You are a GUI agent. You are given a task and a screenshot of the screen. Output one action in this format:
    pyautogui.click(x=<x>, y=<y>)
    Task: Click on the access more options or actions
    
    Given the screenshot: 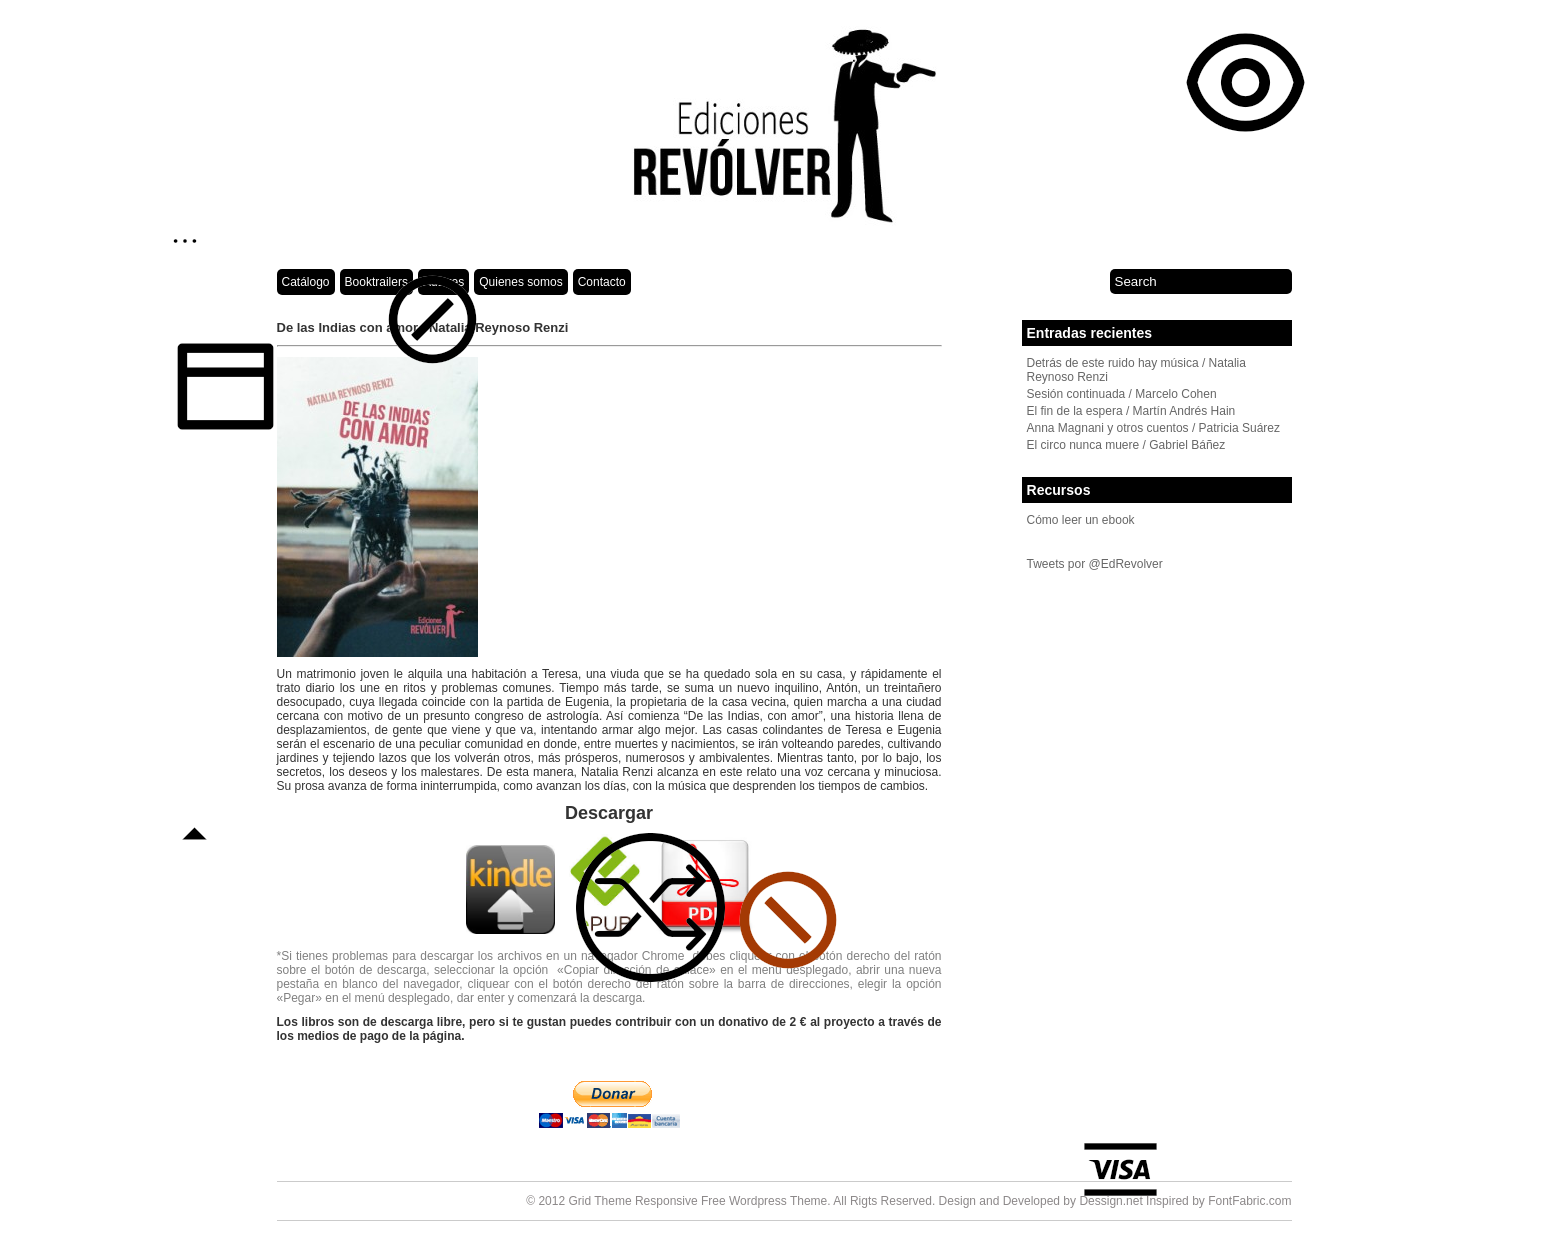 What is the action you would take?
    pyautogui.click(x=185, y=241)
    